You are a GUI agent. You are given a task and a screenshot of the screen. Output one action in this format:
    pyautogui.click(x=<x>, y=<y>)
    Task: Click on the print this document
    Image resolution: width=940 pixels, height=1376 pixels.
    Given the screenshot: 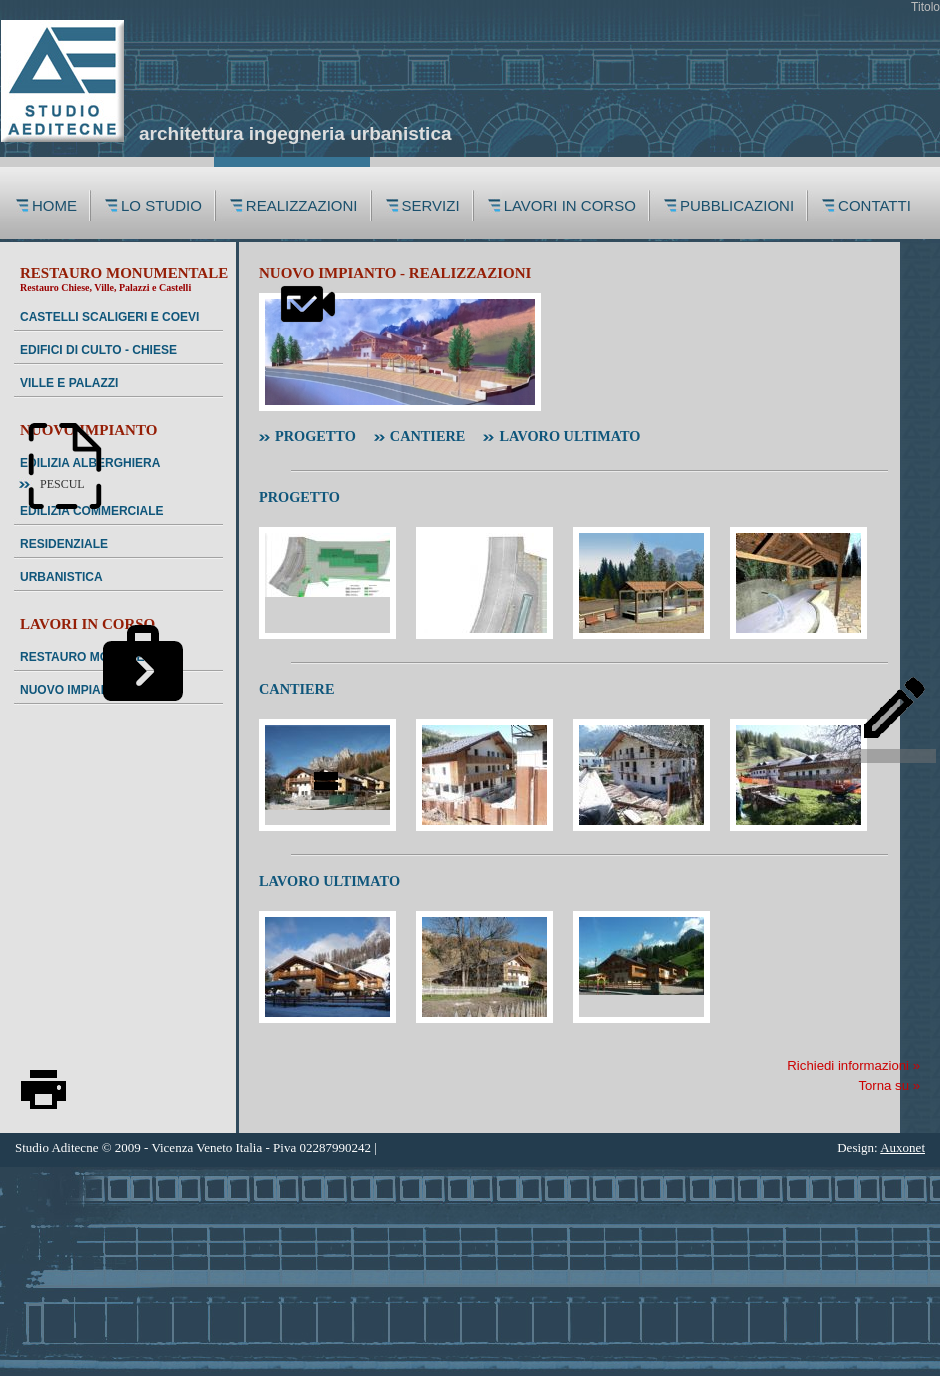 What is the action you would take?
    pyautogui.click(x=43, y=1089)
    